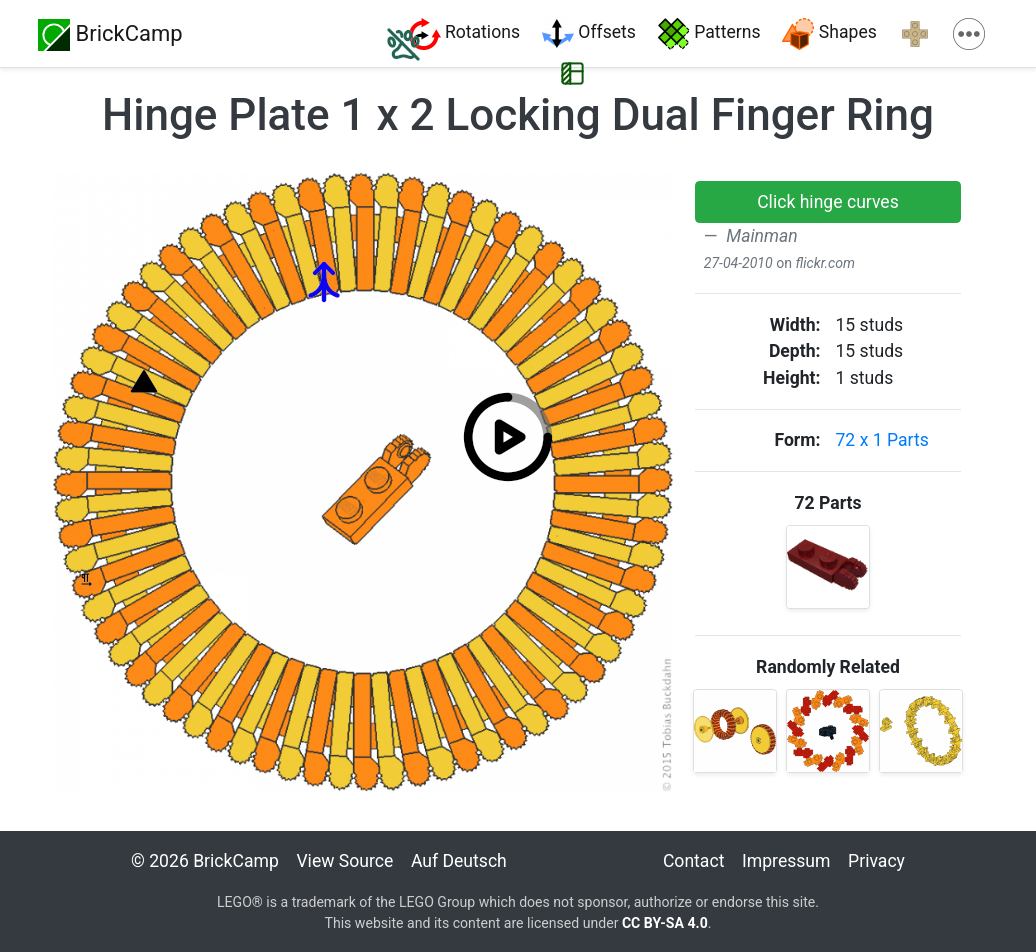  What do you see at coordinates (144, 382) in the screenshot?
I see `vercel platform logo` at bounding box center [144, 382].